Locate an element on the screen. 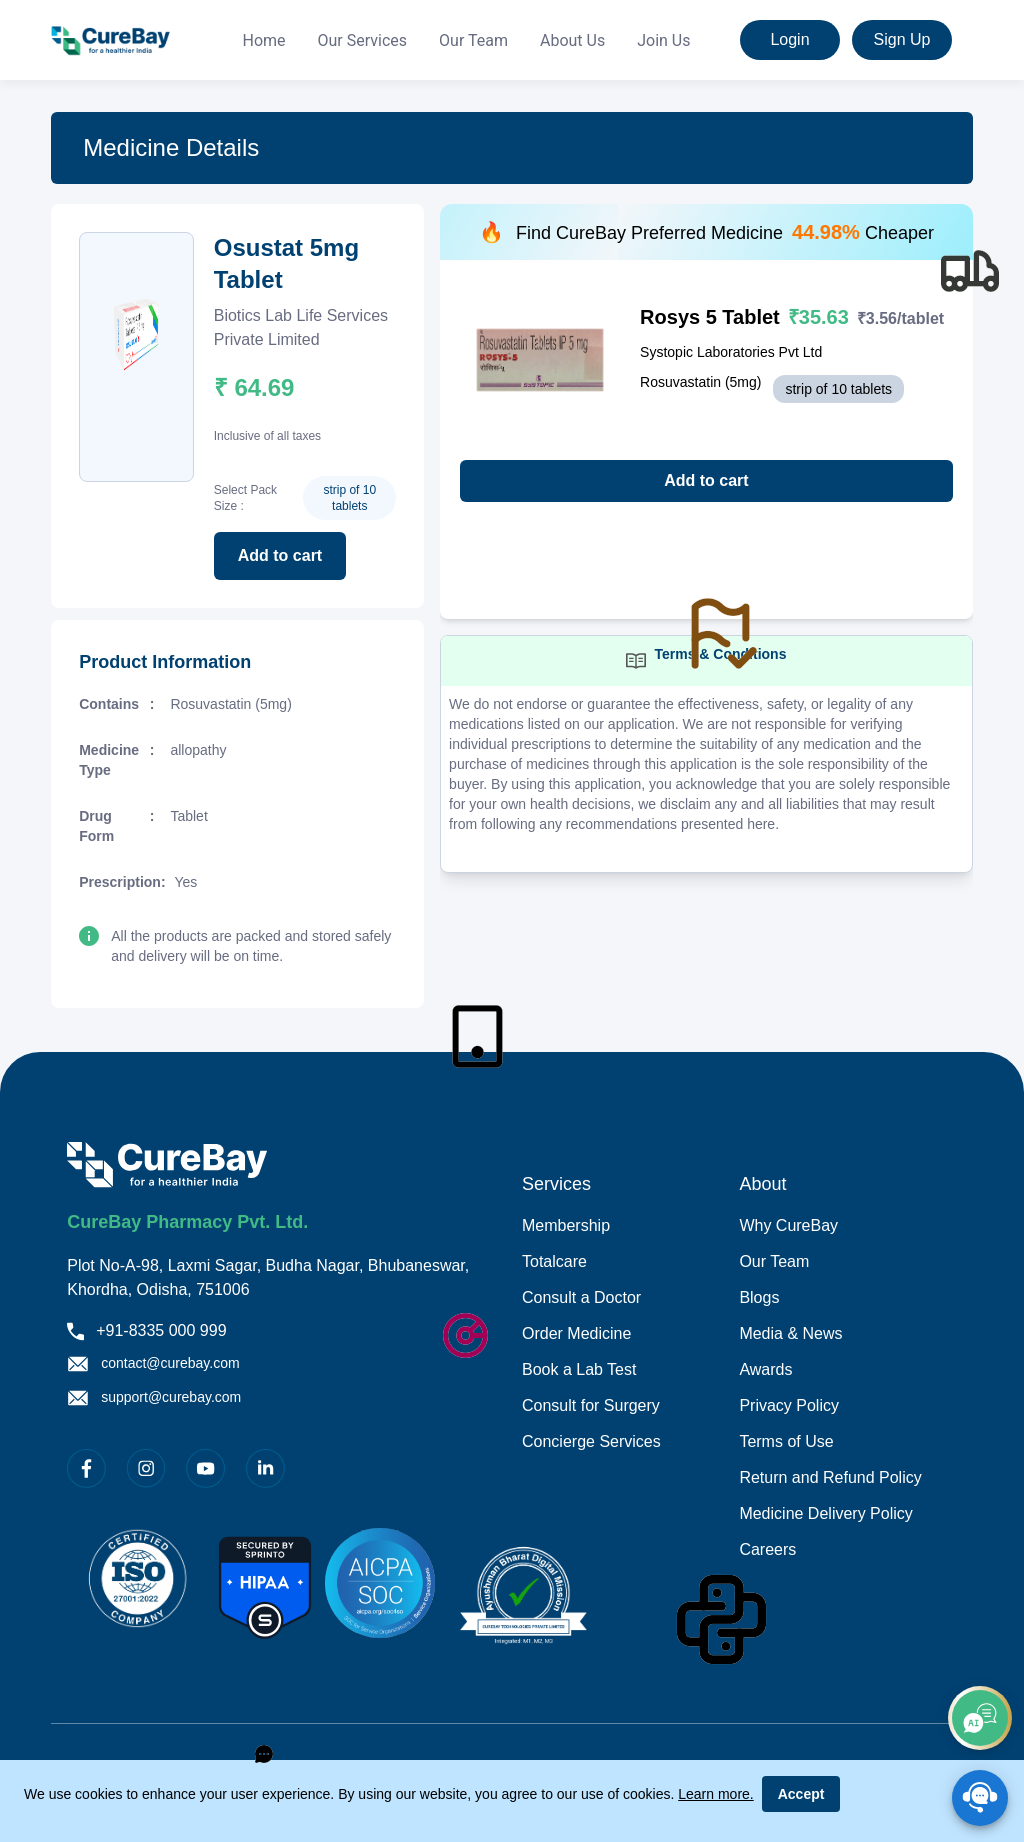 Image resolution: width=1024 pixels, height=1842 pixels. track shipping or delivery status is located at coordinates (970, 271).